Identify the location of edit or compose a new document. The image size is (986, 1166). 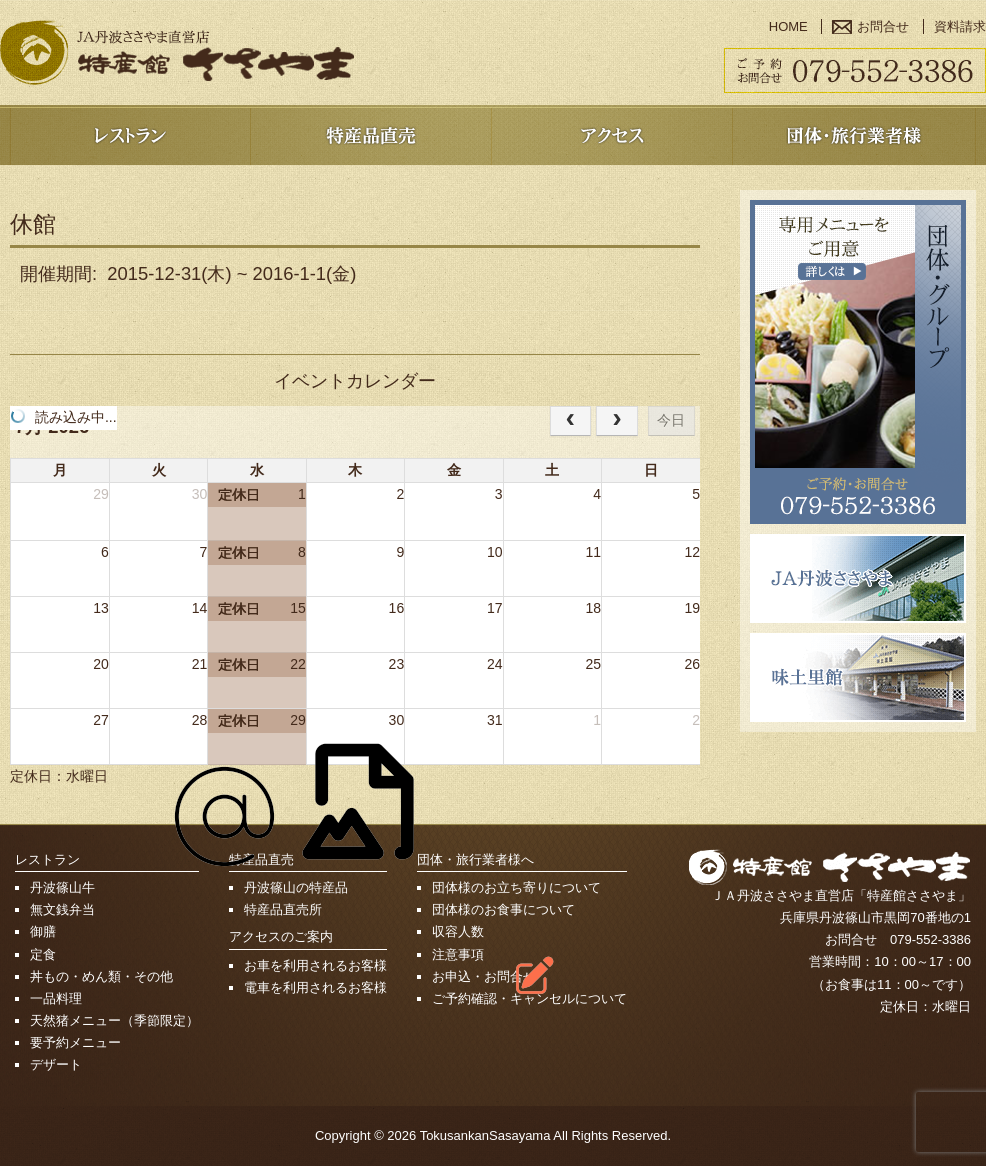
(534, 976).